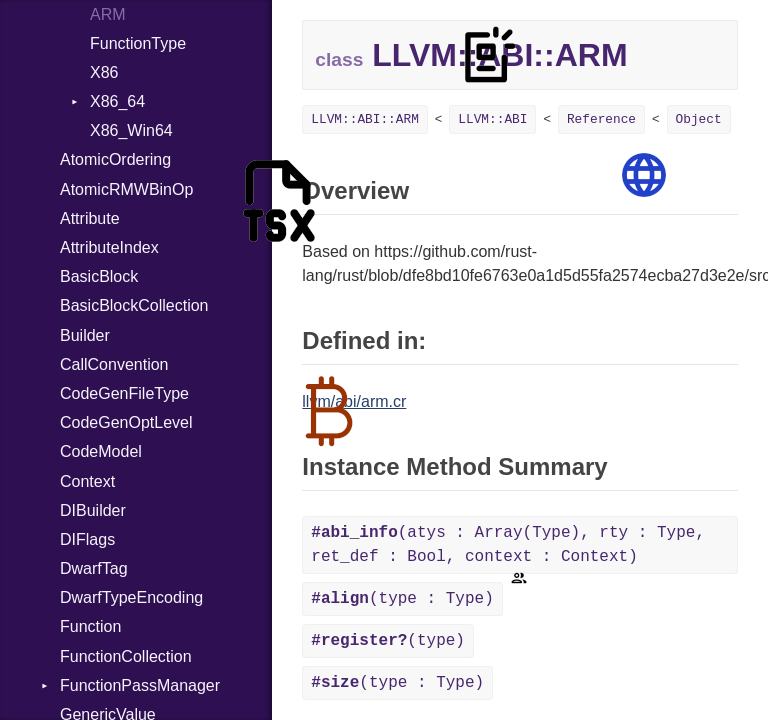 This screenshot has height=720, width=768. Describe the element at coordinates (278, 201) in the screenshot. I see `indicates a TypeScript React (.tsx) file` at that location.